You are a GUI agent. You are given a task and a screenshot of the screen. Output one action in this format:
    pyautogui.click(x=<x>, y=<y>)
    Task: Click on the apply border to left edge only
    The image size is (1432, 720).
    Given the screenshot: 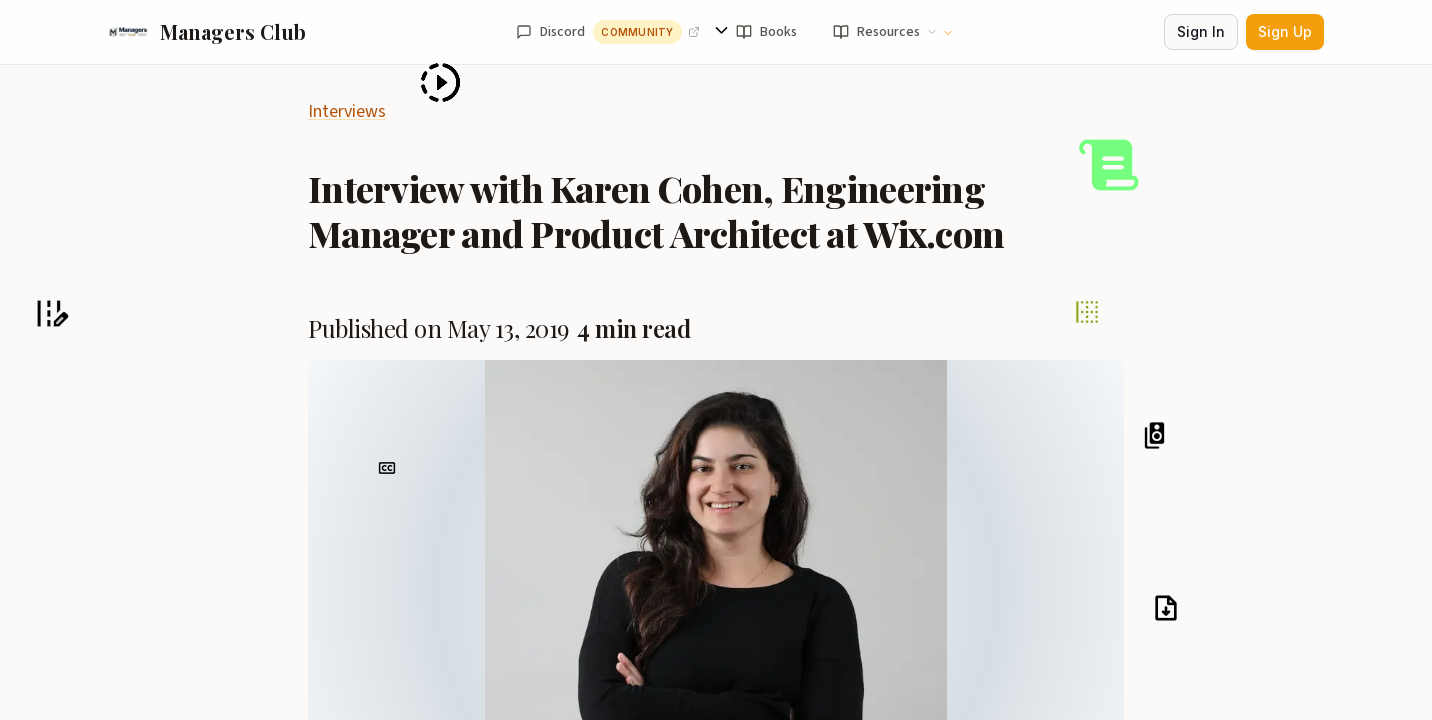 What is the action you would take?
    pyautogui.click(x=1087, y=312)
    